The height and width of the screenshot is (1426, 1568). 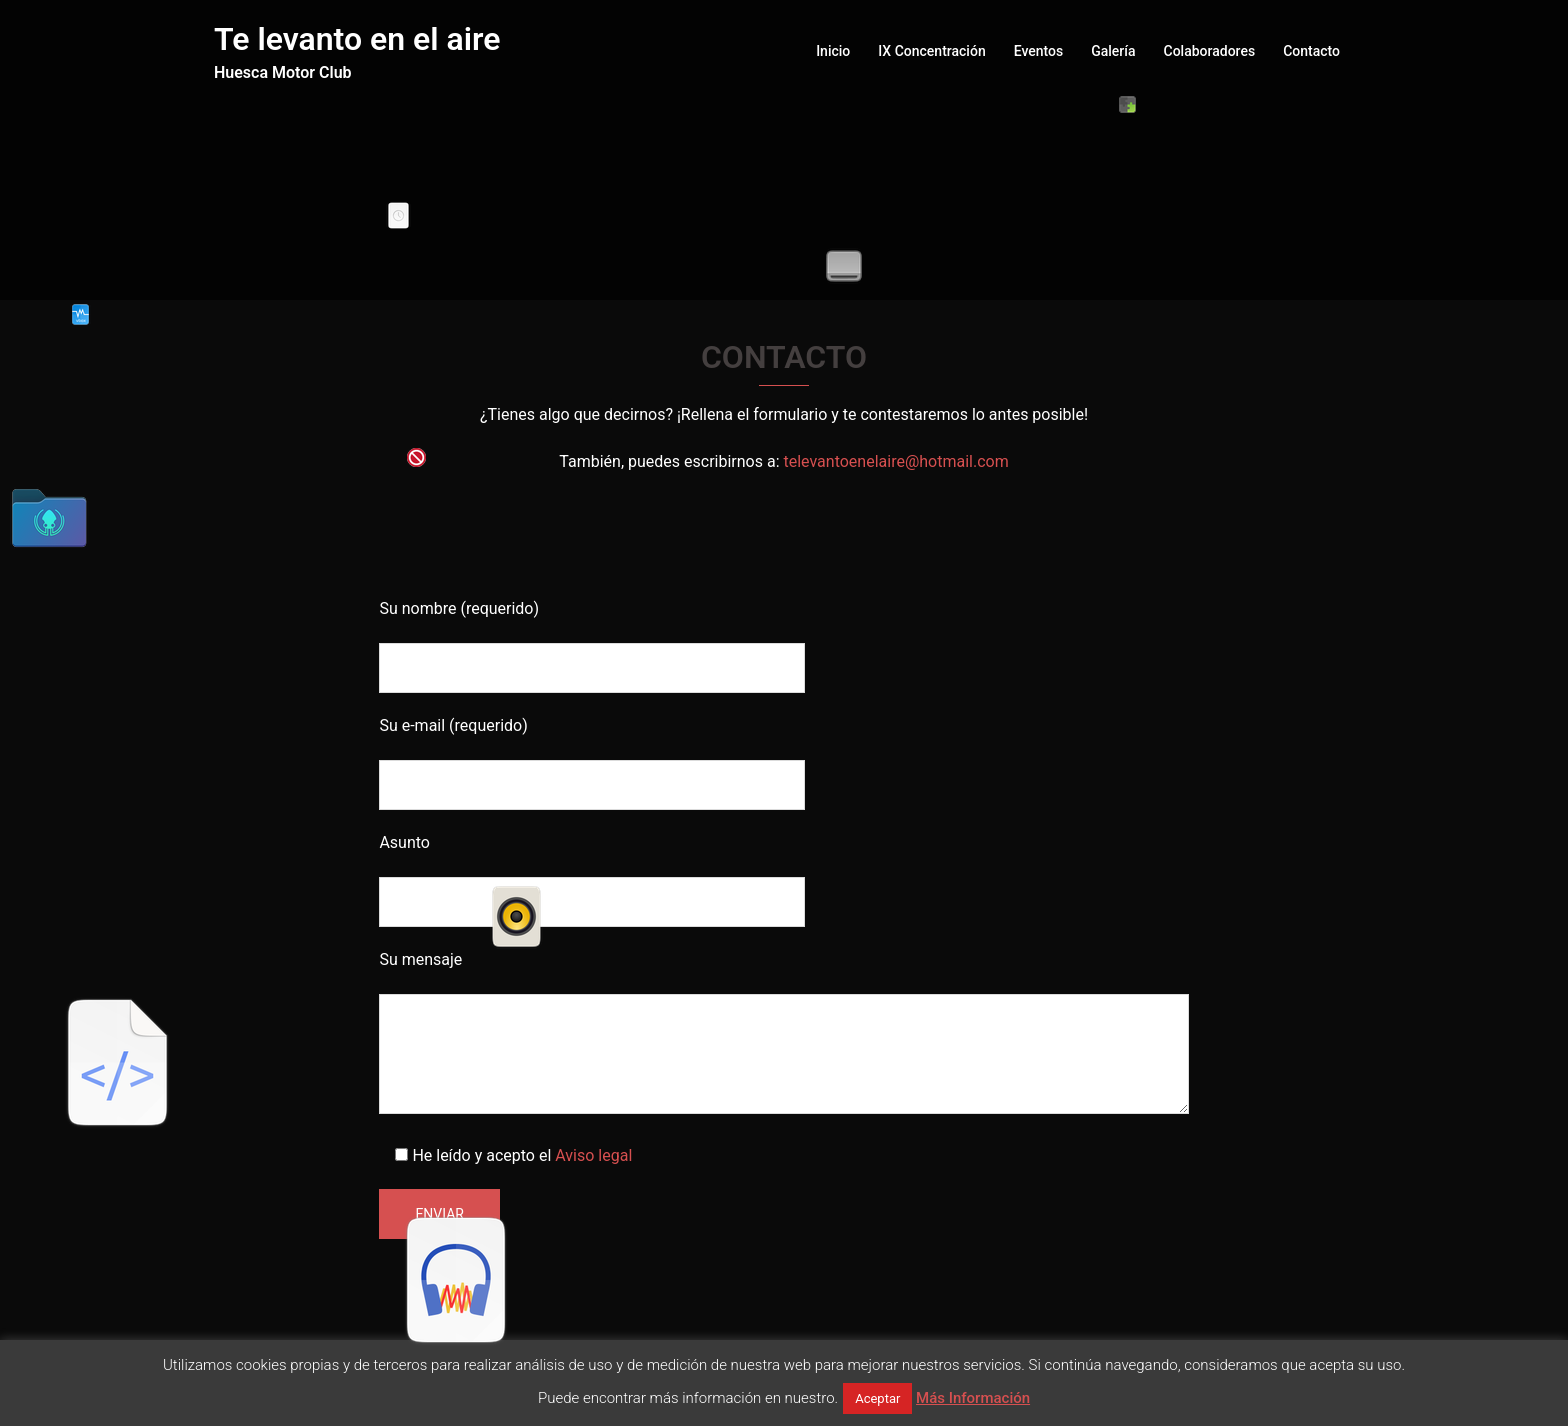 What do you see at coordinates (416, 457) in the screenshot?
I see `clear or delete text from an input field` at bounding box center [416, 457].